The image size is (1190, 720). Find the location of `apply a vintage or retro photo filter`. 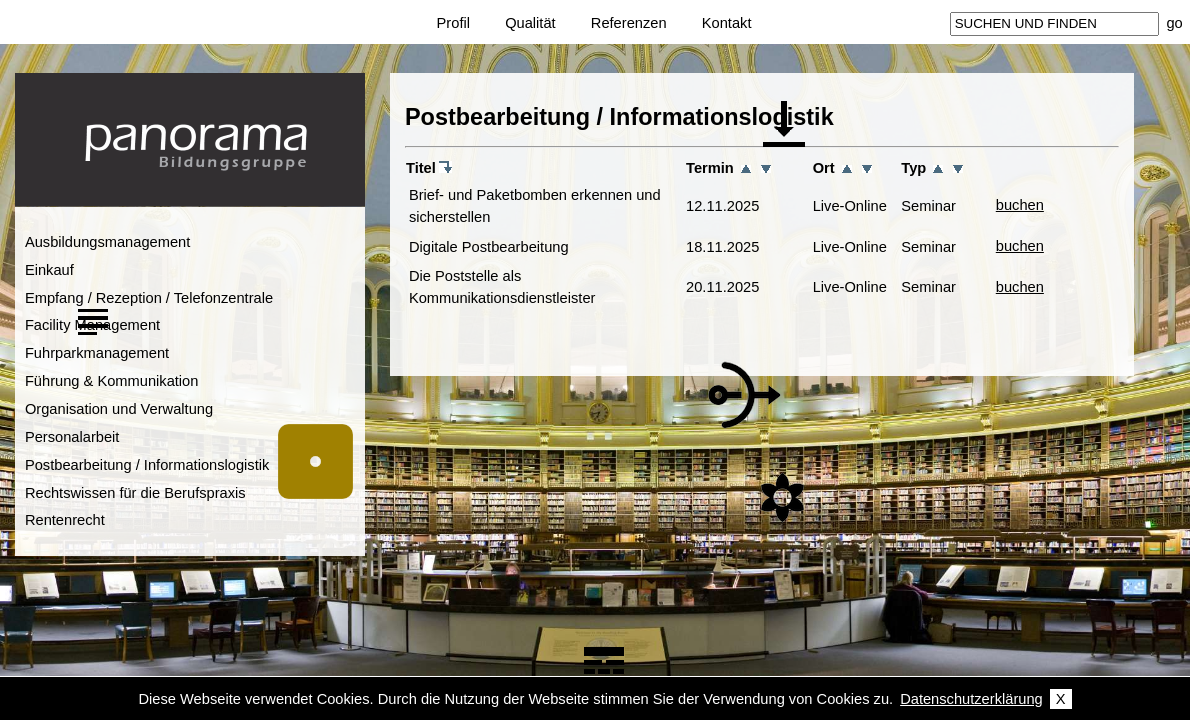

apply a vintage or retro photo filter is located at coordinates (782, 497).